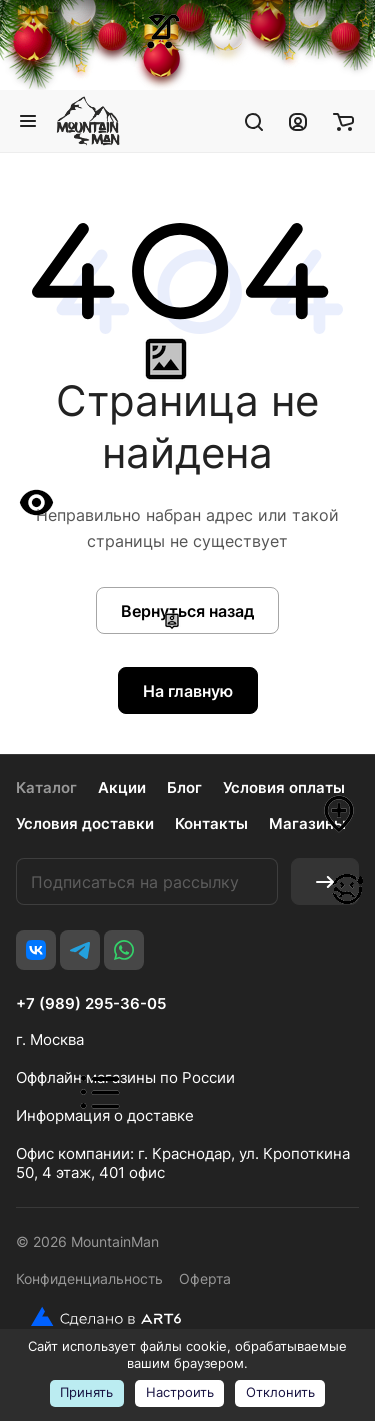  What do you see at coordinates (100, 1092) in the screenshot?
I see `view items as a bulleted list` at bounding box center [100, 1092].